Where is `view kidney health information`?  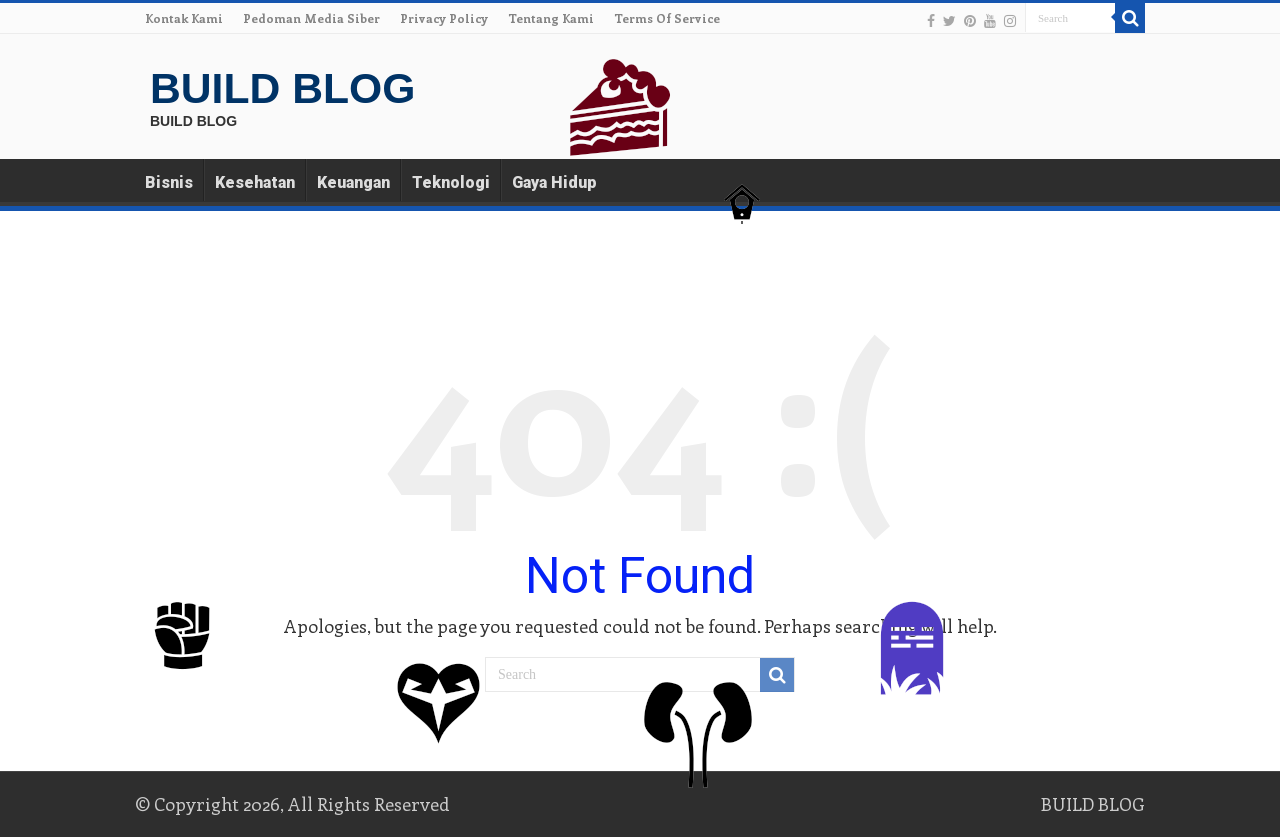
view kidney health information is located at coordinates (698, 735).